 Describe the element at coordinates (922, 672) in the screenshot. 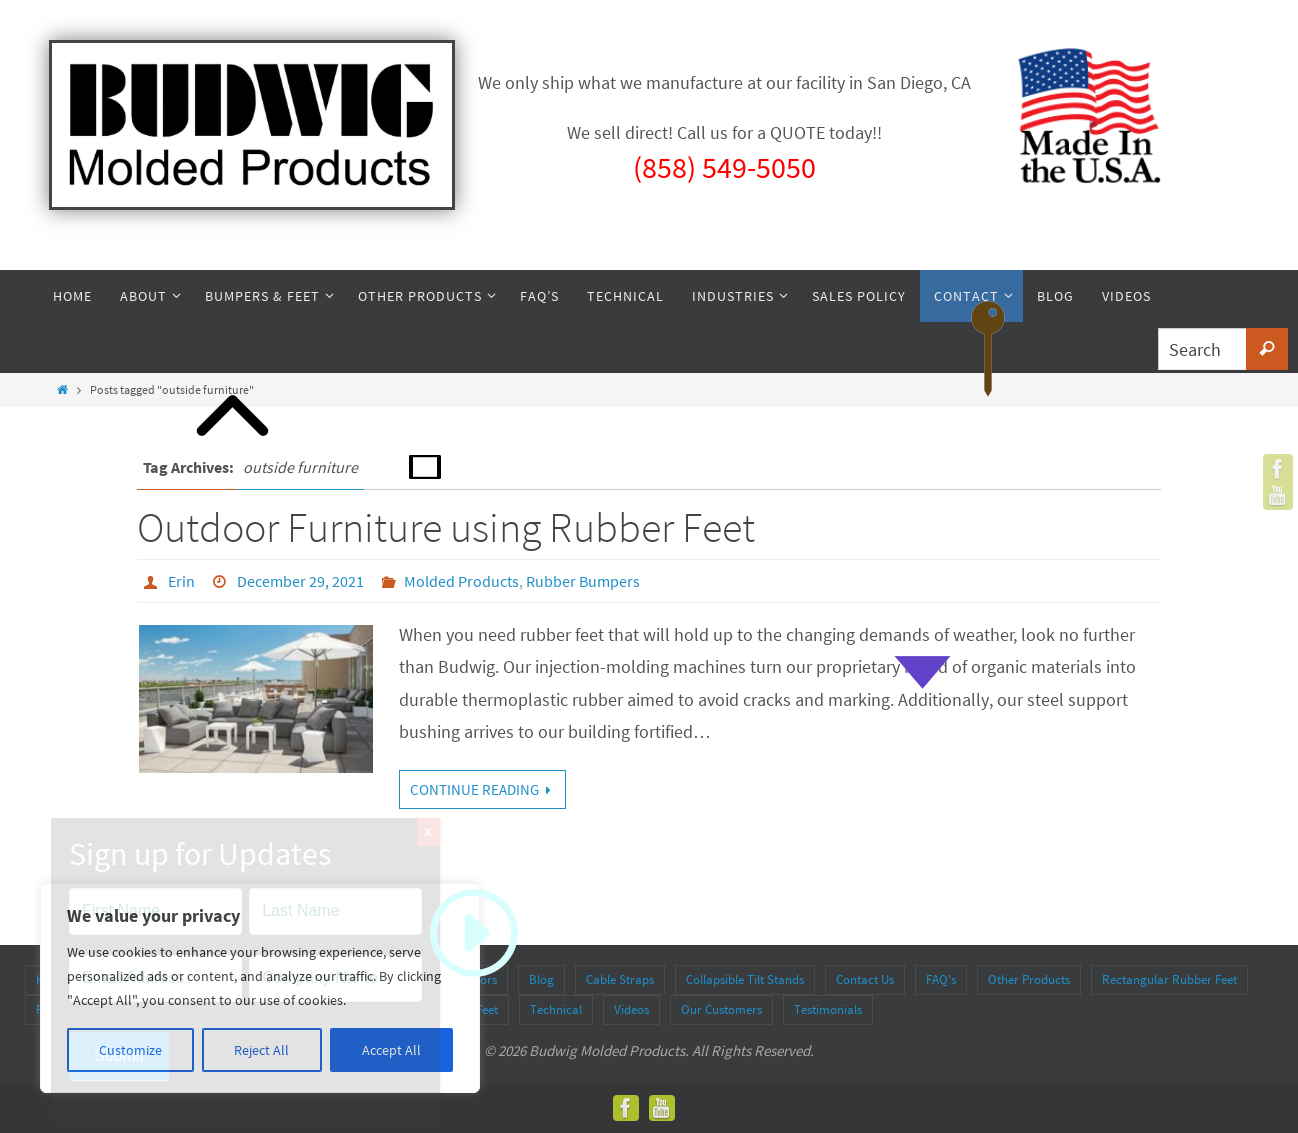

I see `expand a dropdown menu` at that location.